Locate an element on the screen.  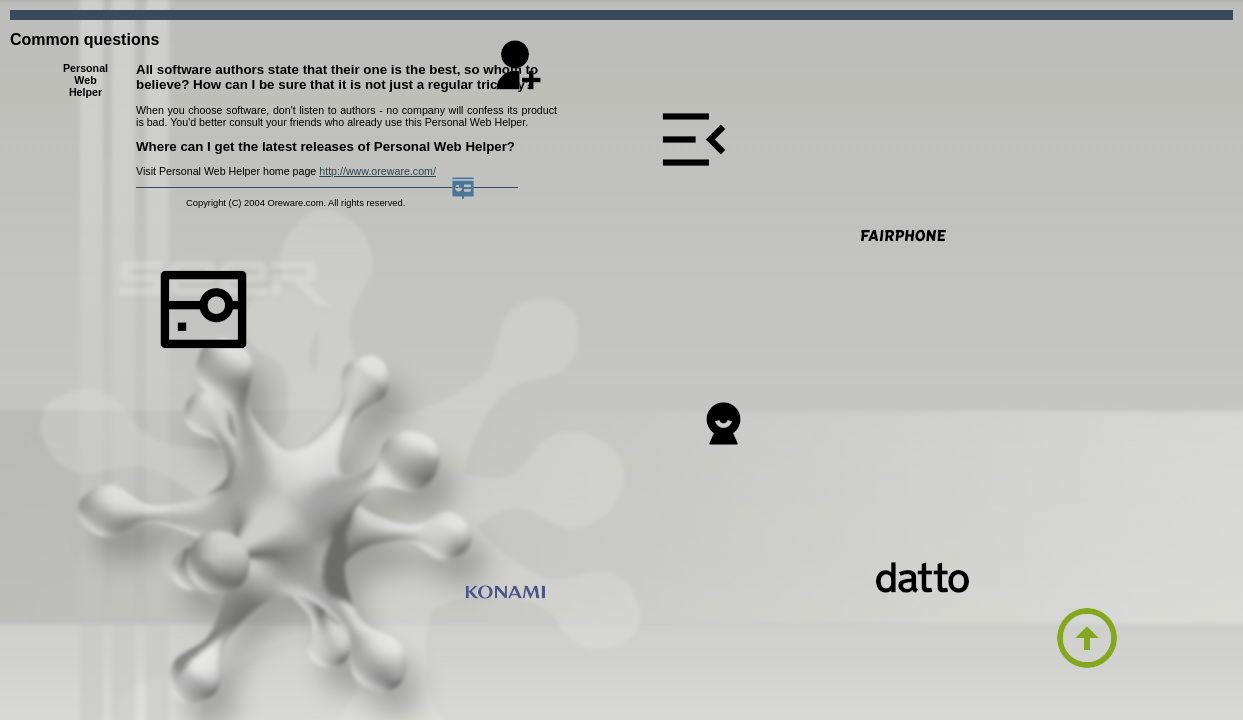
collapse sidebar or navigation panel is located at coordinates (692, 139).